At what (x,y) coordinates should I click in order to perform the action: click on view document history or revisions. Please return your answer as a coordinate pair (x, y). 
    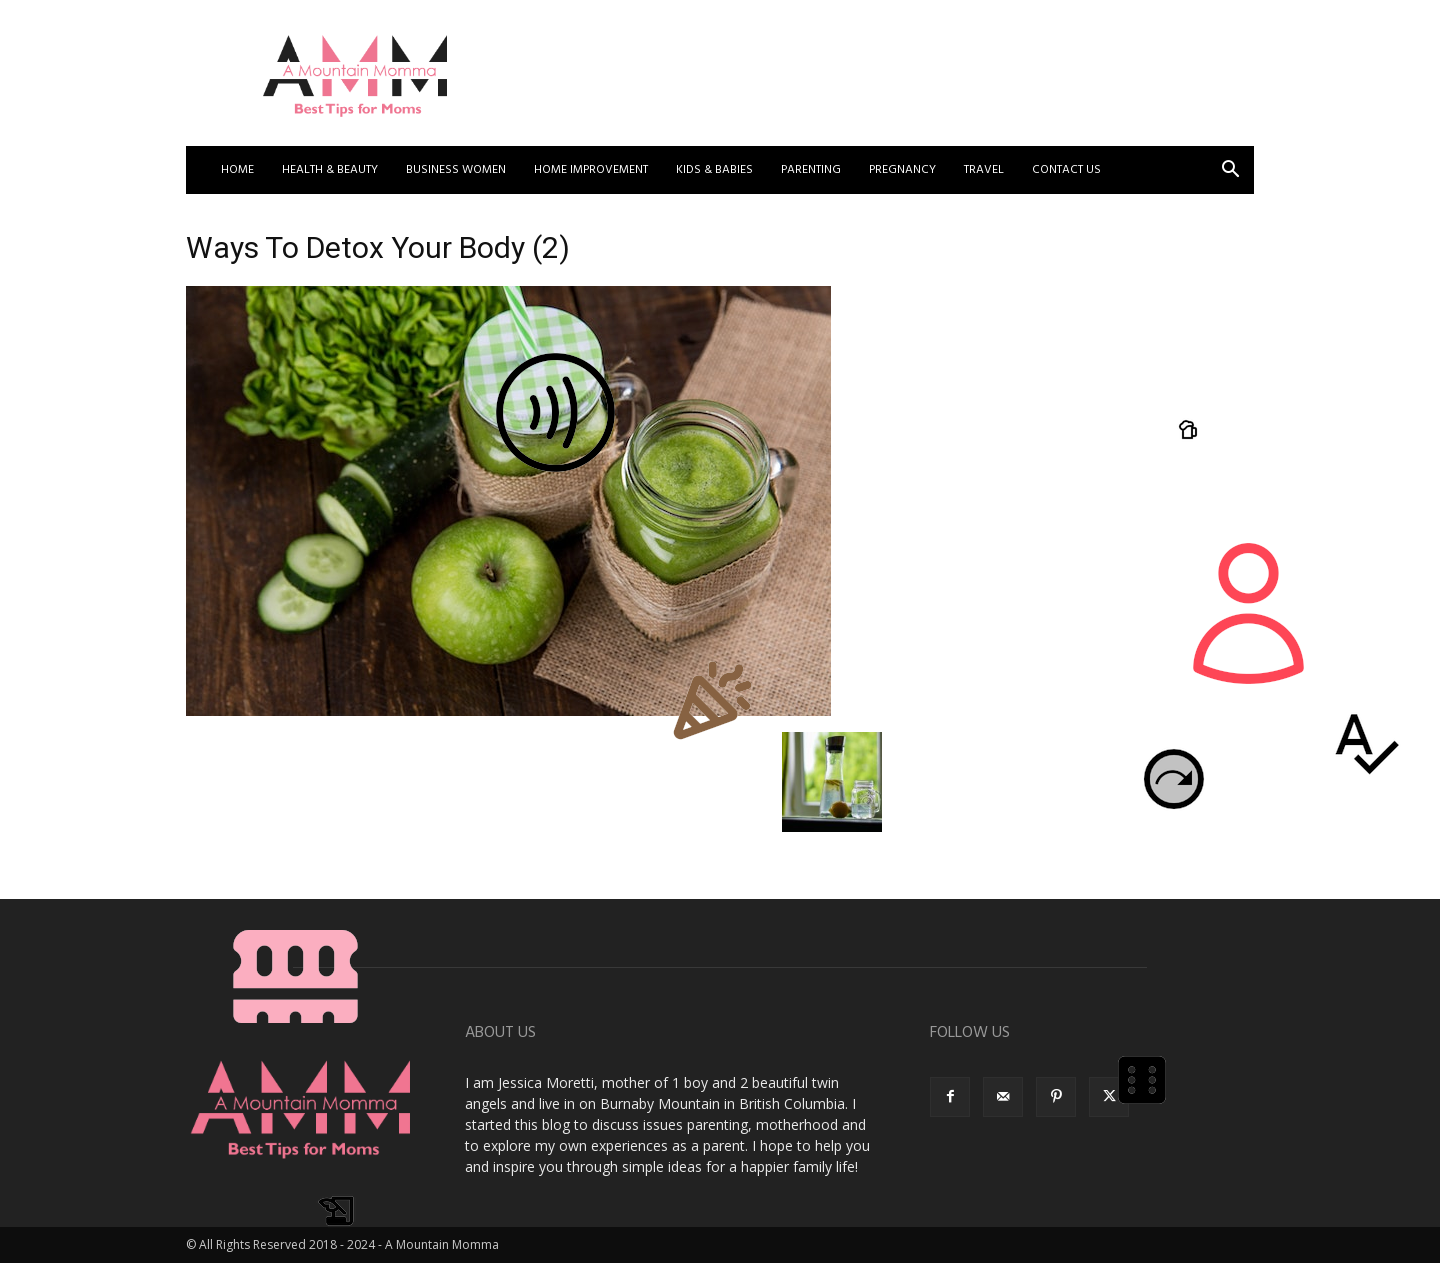
    Looking at the image, I should click on (337, 1211).